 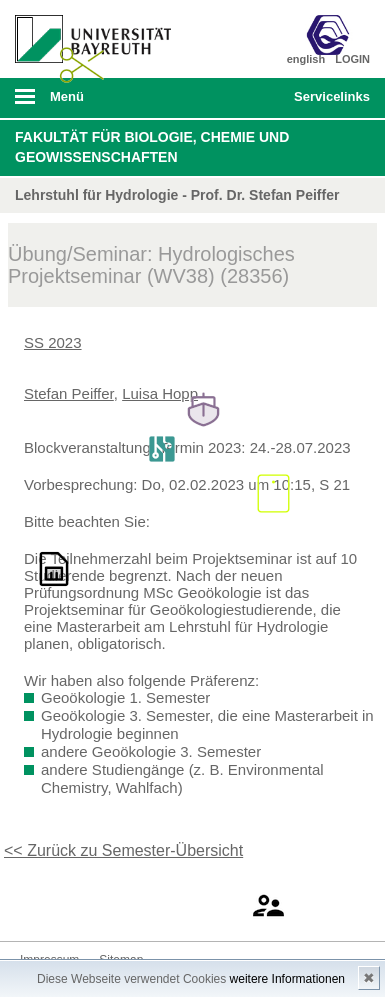 I want to click on manage sim card settings, so click(x=54, y=569).